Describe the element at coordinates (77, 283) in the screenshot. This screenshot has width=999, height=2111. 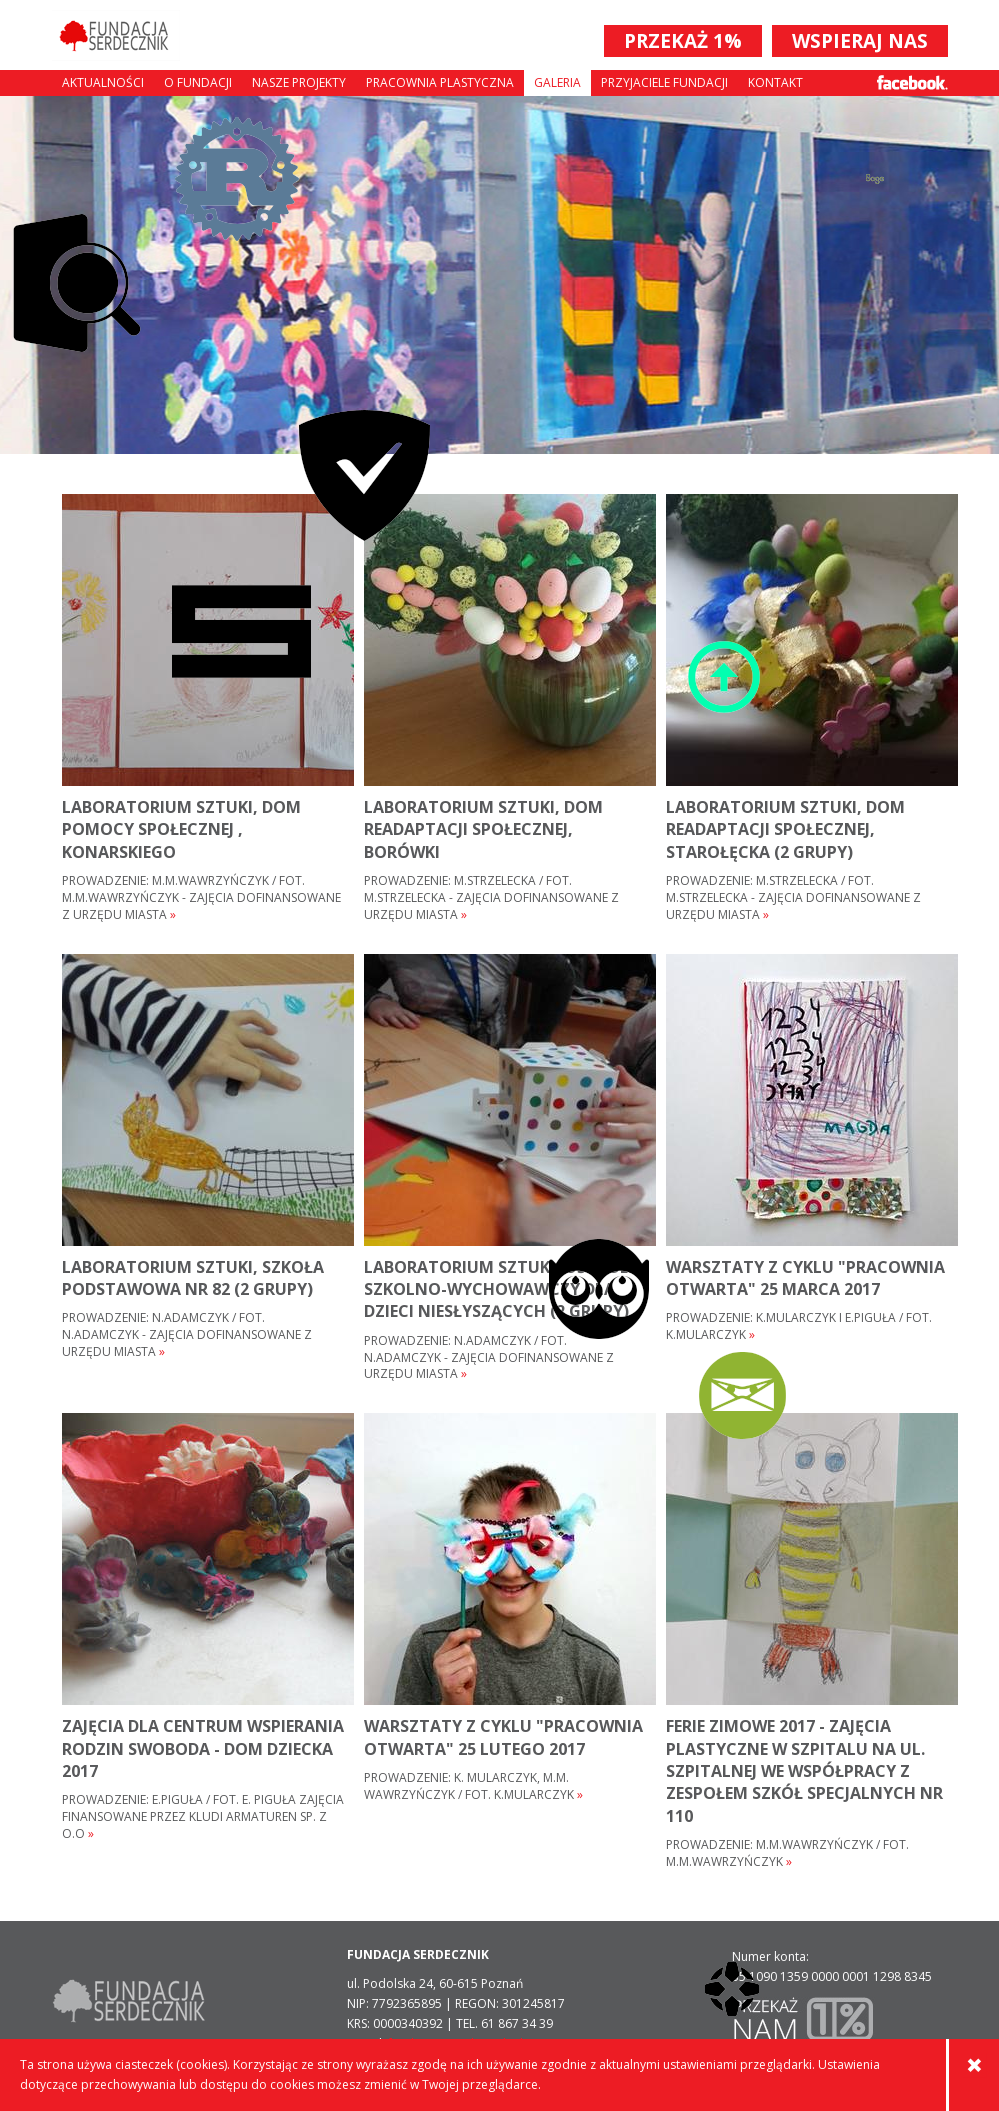
I see `quick look logo - preview files without opening them` at that location.